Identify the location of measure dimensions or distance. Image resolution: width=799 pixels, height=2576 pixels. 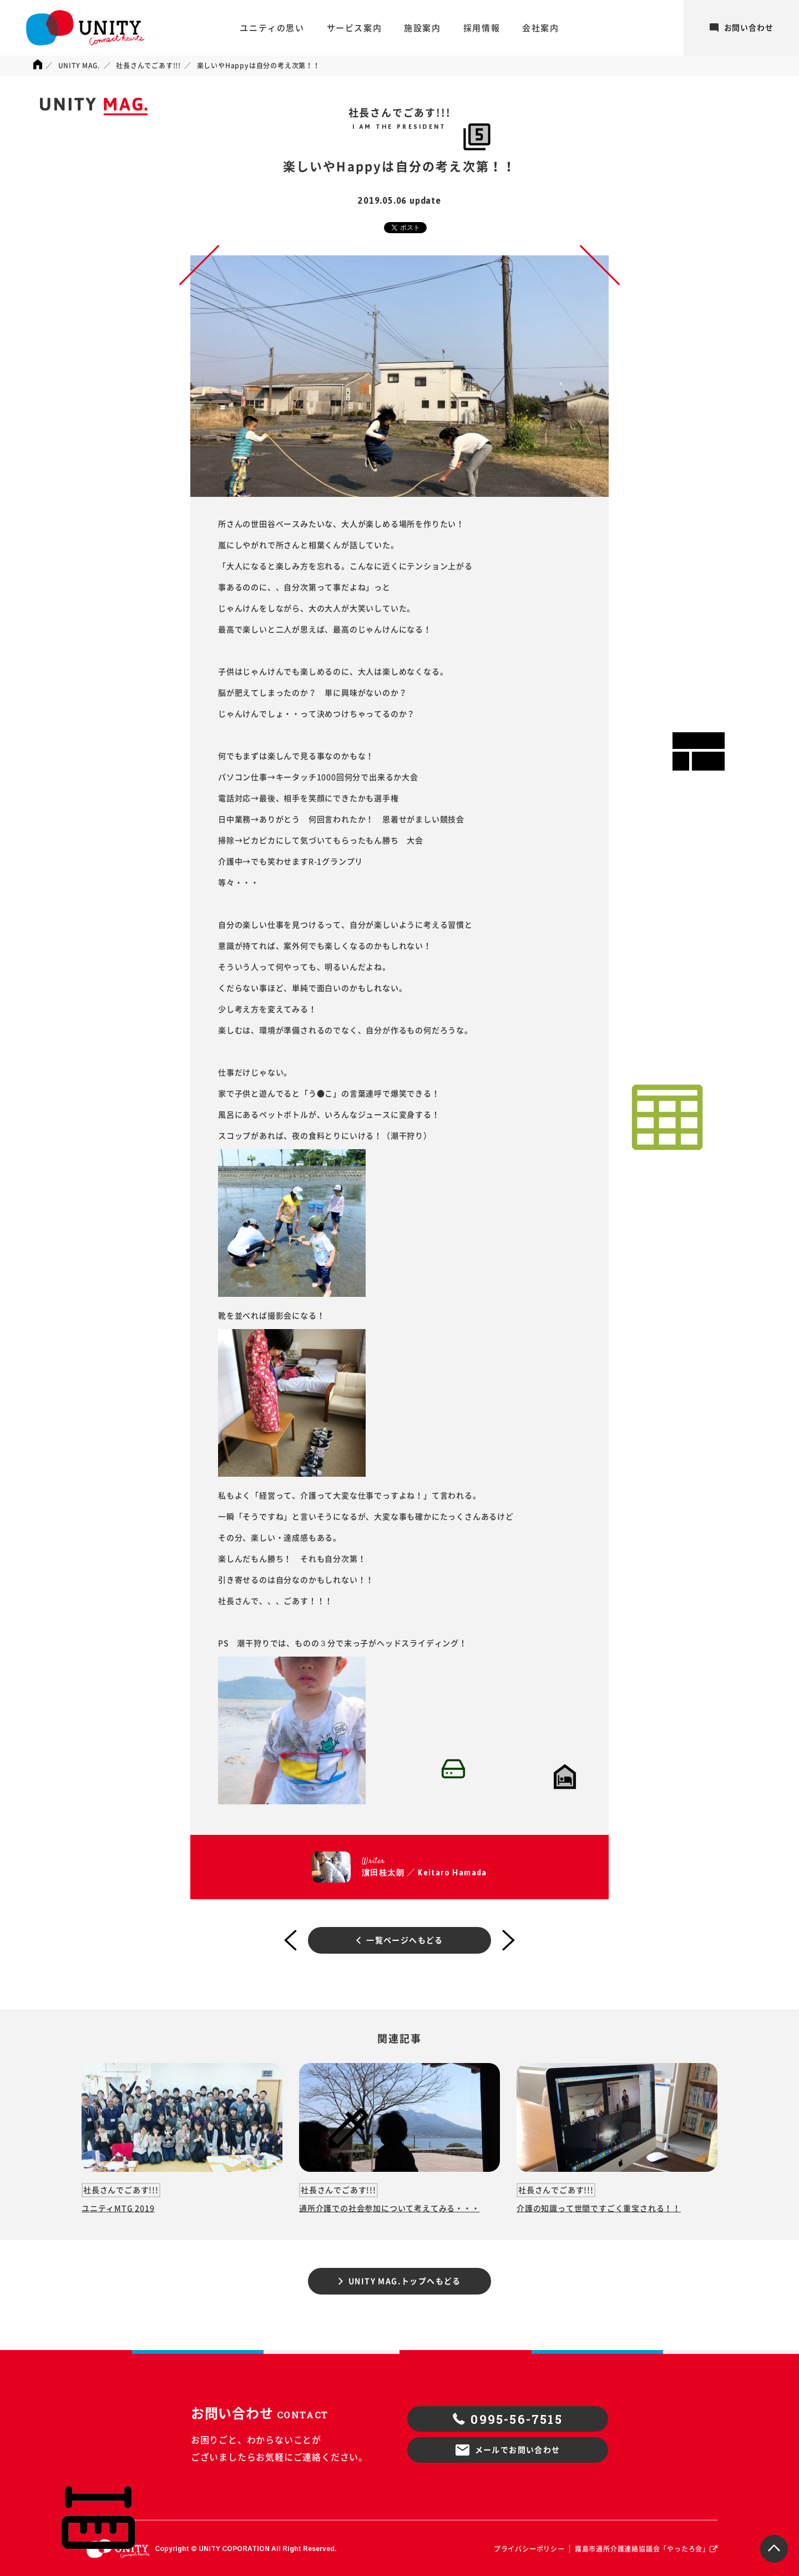
(98, 2519).